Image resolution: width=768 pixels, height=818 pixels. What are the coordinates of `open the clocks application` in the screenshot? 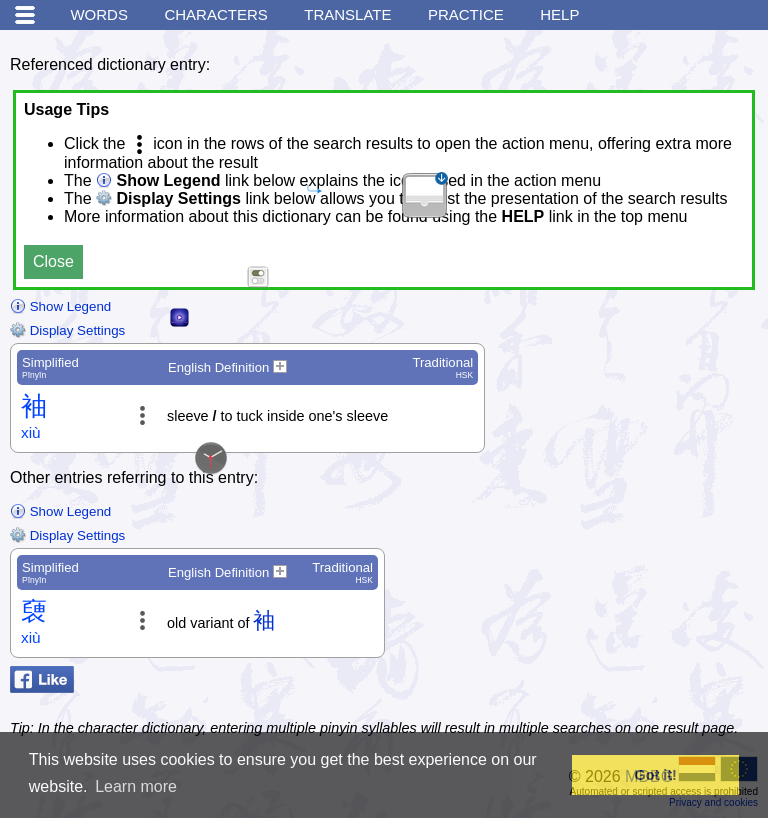 It's located at (211, 458).